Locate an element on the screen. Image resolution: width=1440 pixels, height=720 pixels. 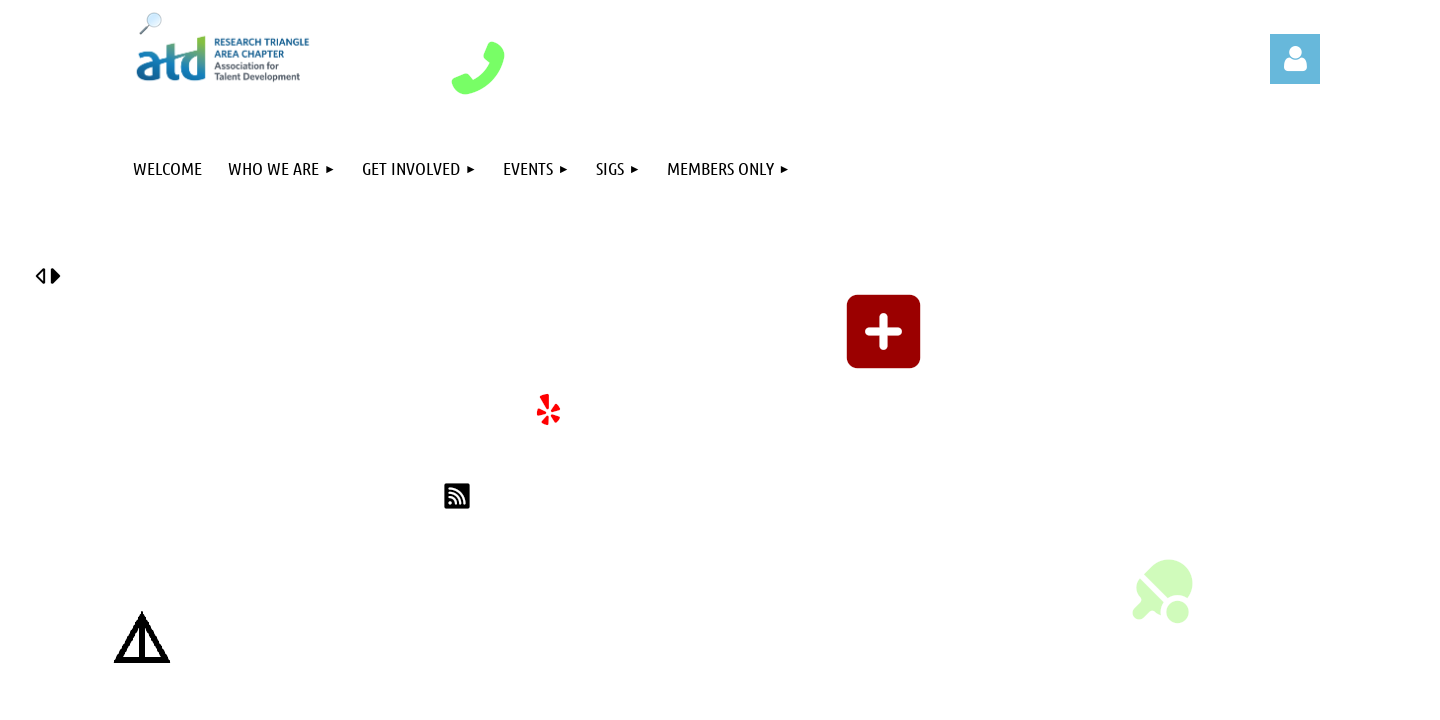
access ping pong or table tennis games is located at coordinates (1162, 589).